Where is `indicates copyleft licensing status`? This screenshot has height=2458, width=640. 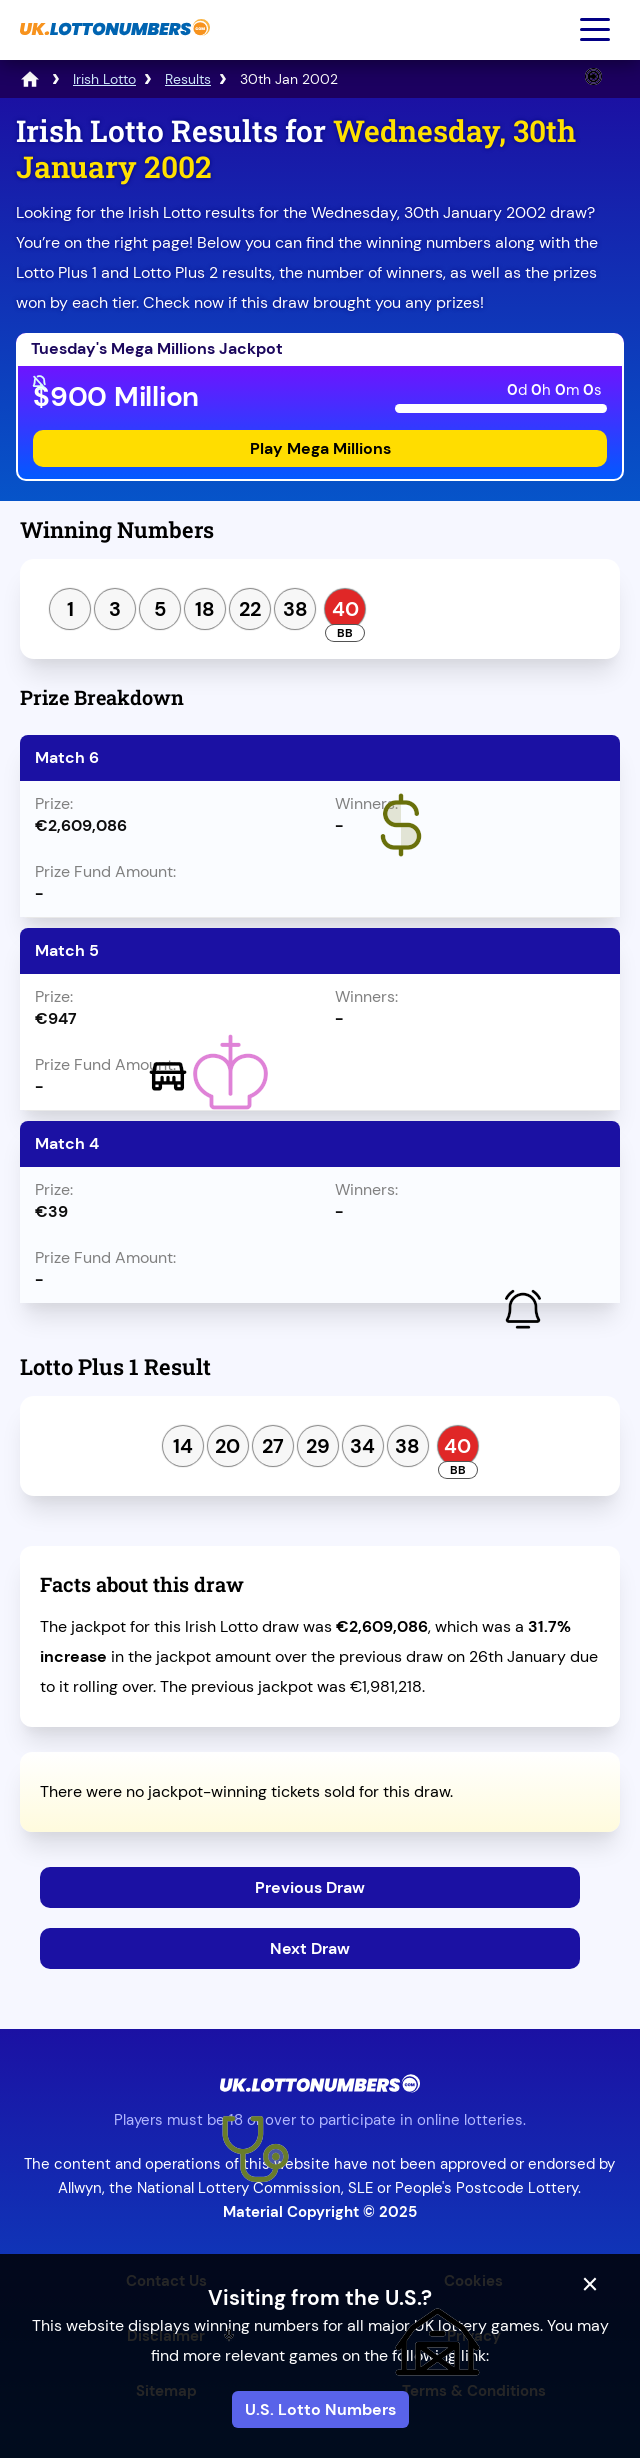
indicates copyleft licensing status is located at coordinates (593, 76).